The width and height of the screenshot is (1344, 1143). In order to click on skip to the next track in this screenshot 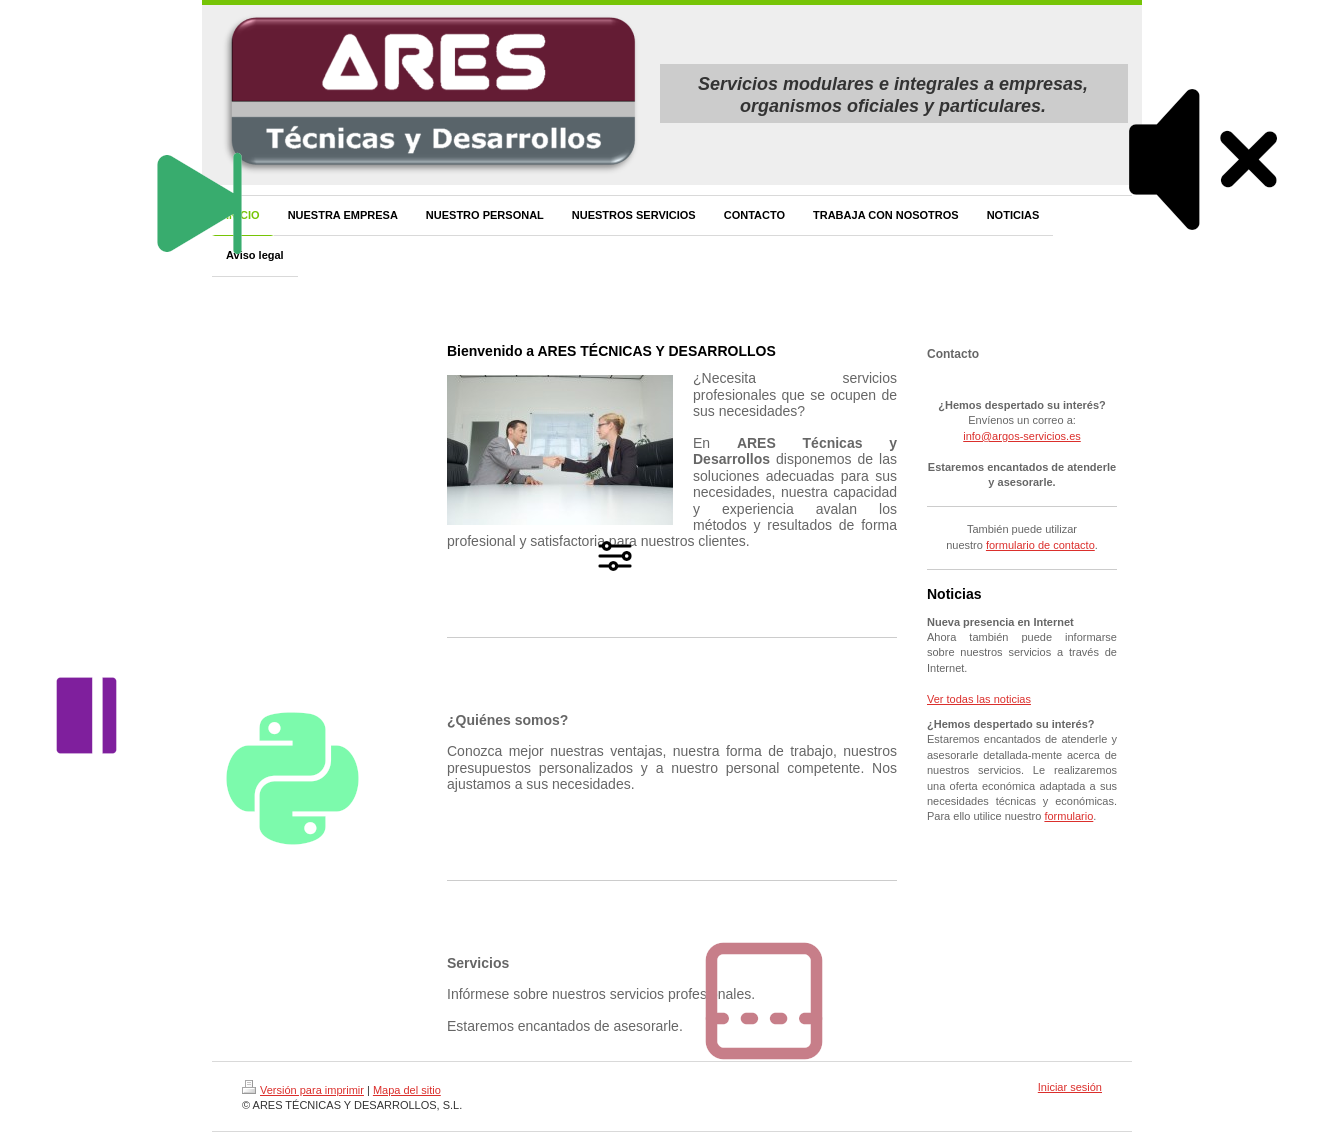, I will do `click(199, 203)`.